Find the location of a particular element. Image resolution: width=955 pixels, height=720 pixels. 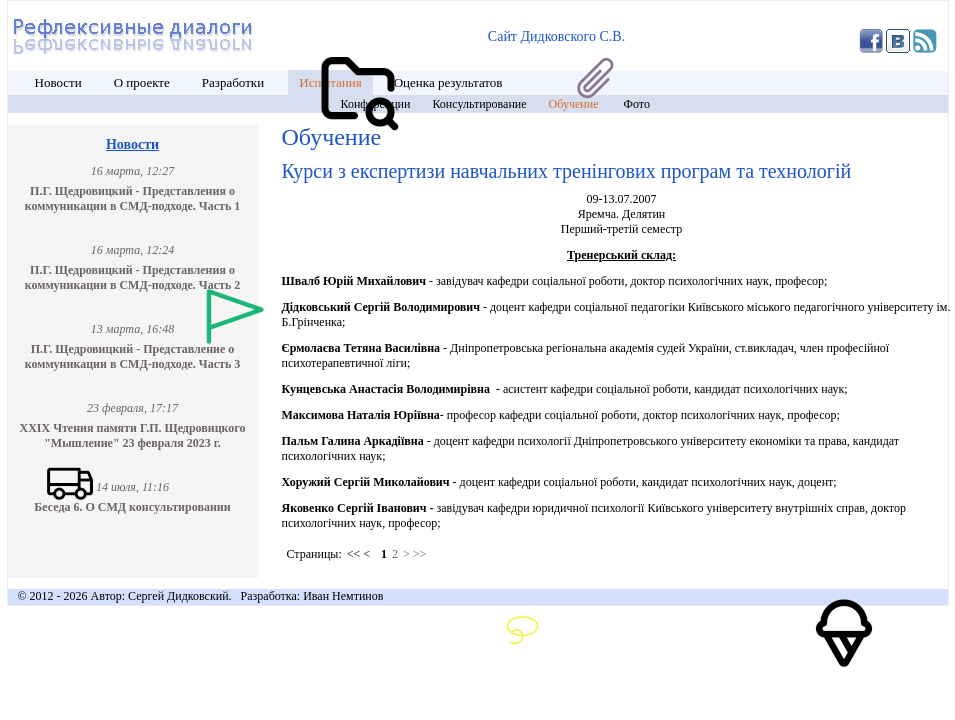

track your delivery status is located at coordinates (68, 481).